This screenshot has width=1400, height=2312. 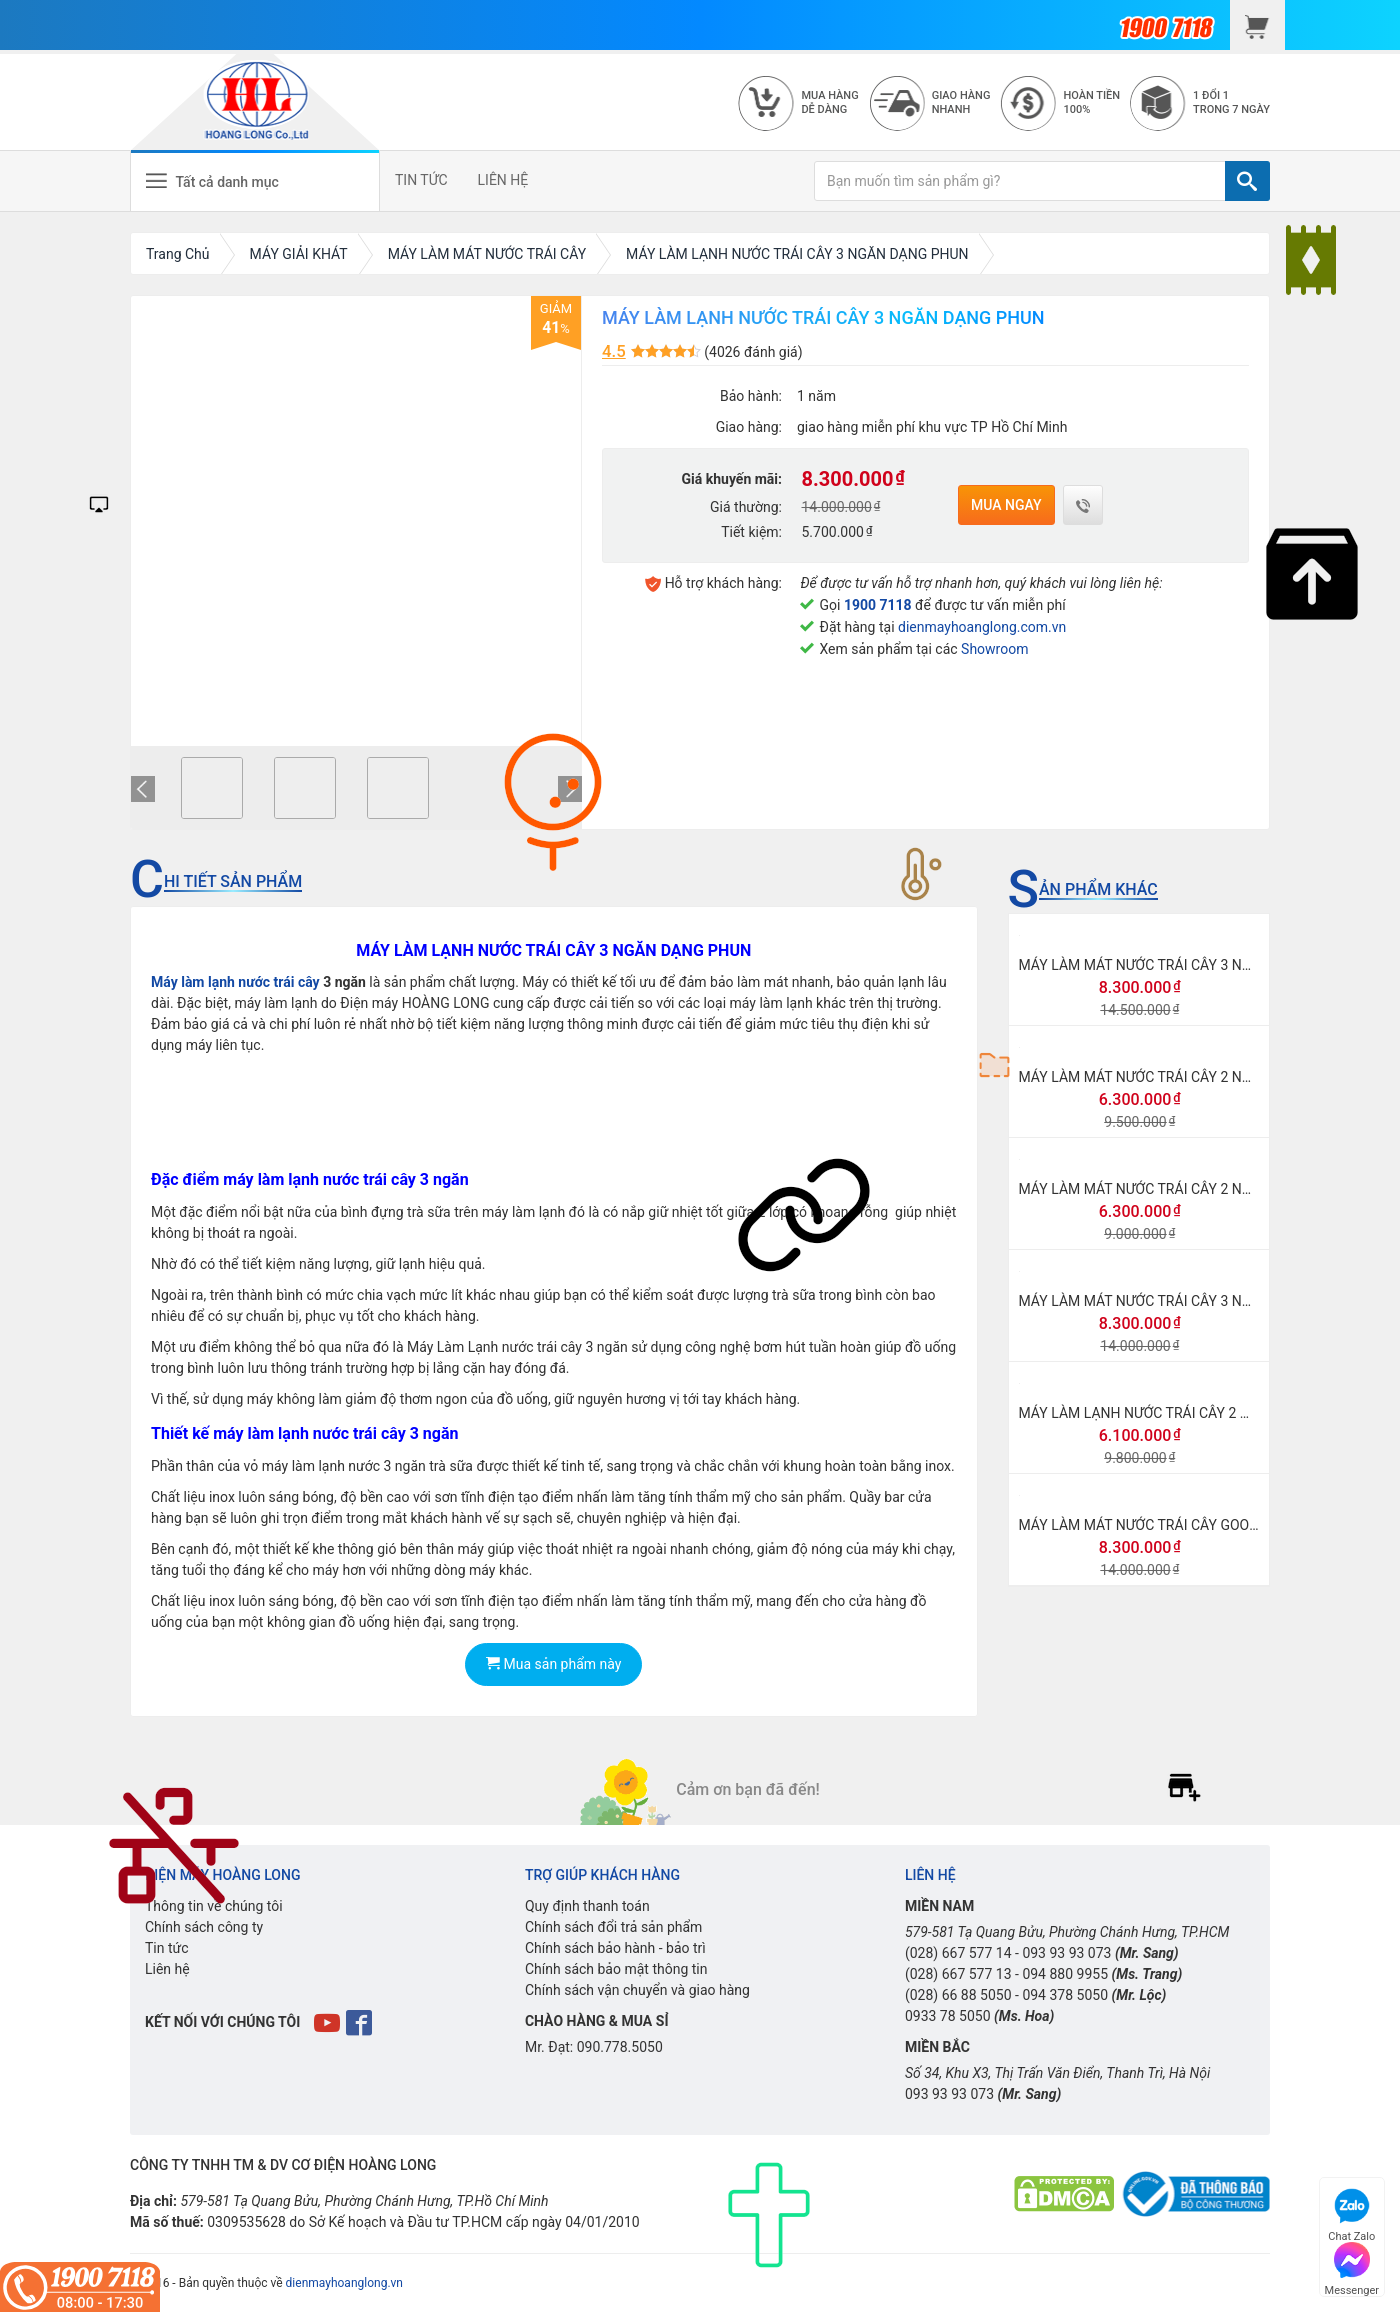 What do you see at coordinates (804, 1215) in the screenshot?
I see `copy or share a link` at bounding box center [804, 1215].